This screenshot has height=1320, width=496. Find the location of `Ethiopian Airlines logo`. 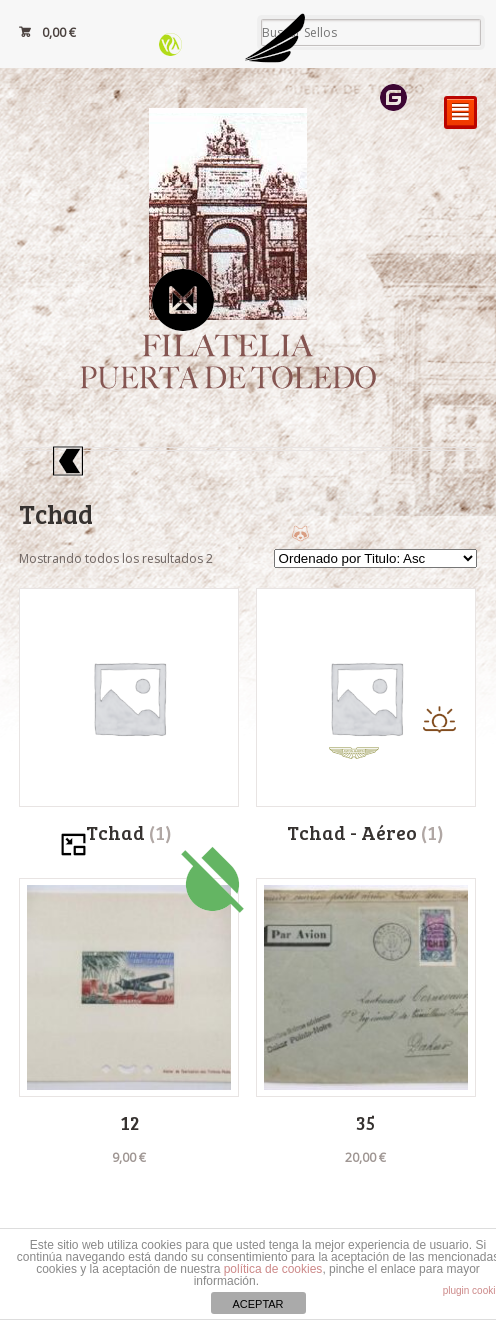

Ethiopian Airlines logo is located at coordinates (275, 38).